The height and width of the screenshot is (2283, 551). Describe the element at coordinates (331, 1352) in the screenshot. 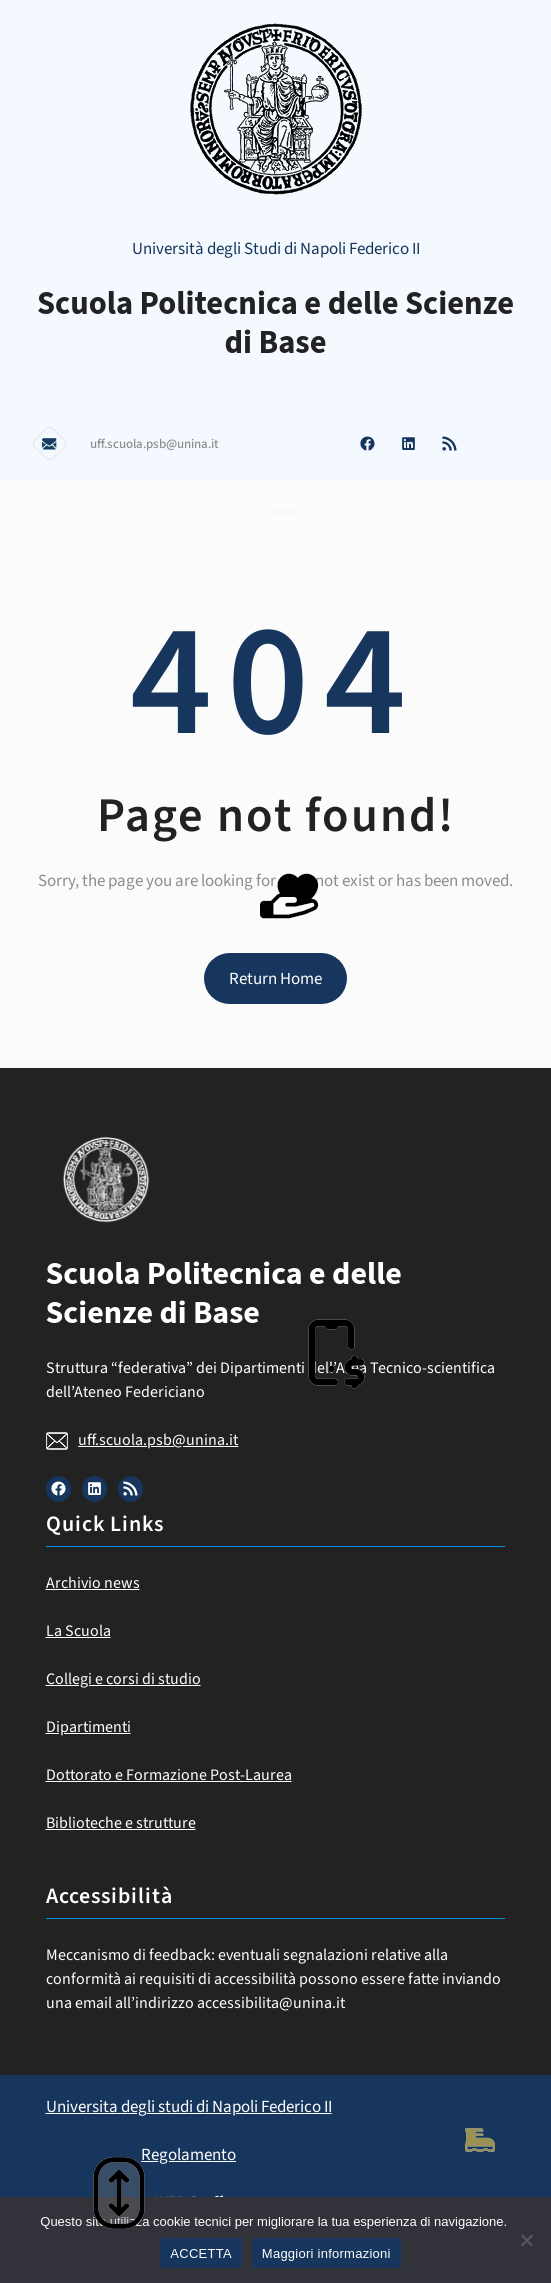

I see `mobile payment or banking app` at that location.